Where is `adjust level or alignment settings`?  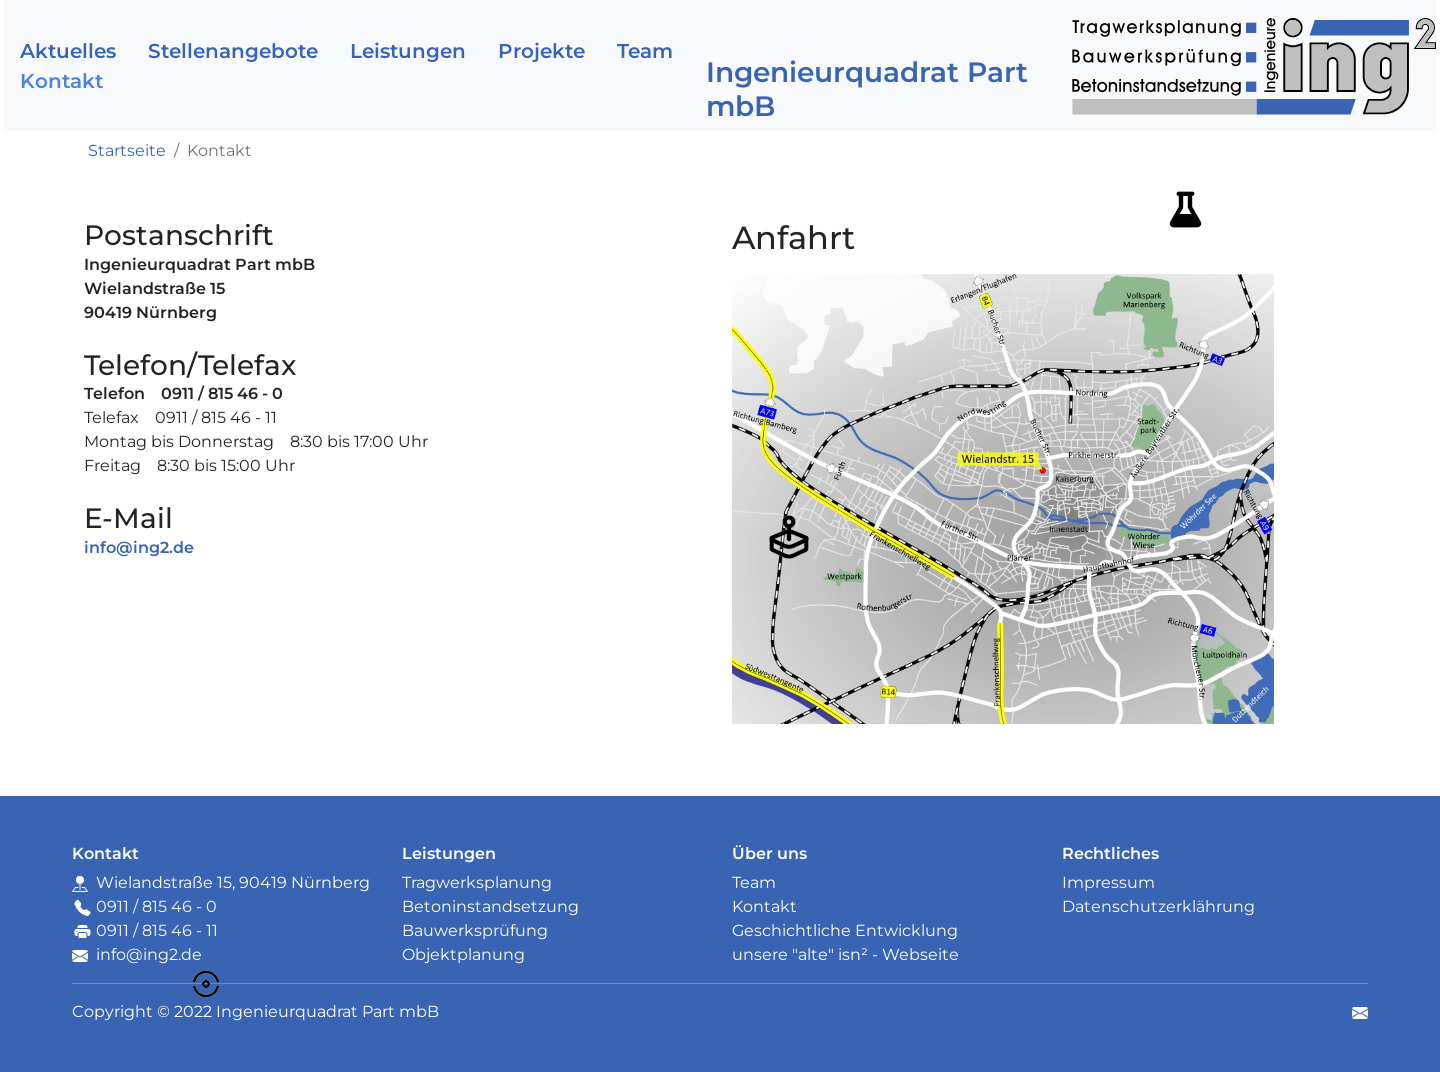 adjust level or alignment settings is located at coordinates (206, 984).